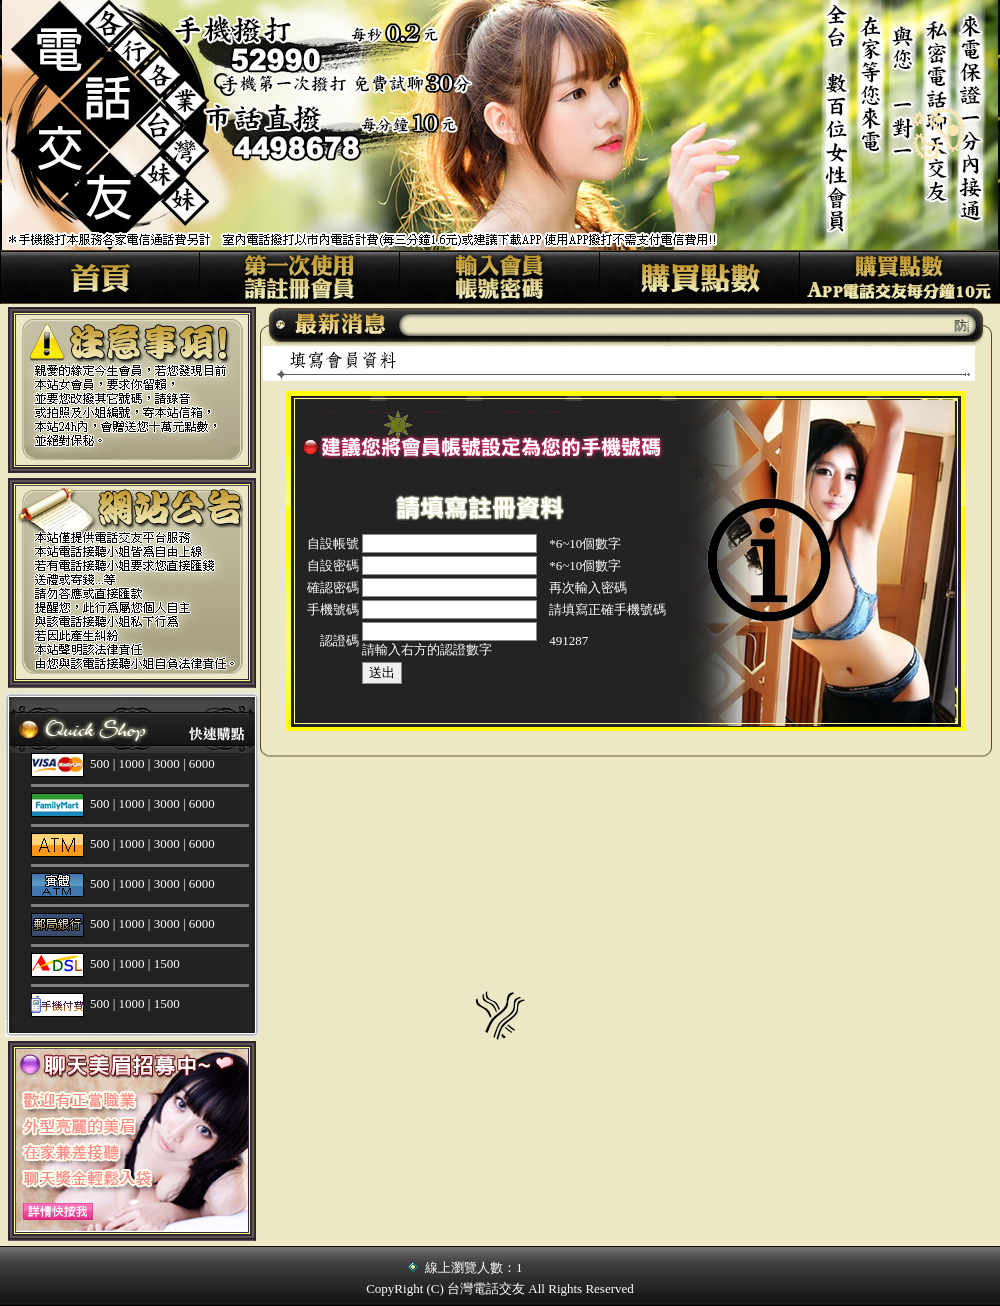  I want to click on view or set sun-based time settings, so click(398, 425).